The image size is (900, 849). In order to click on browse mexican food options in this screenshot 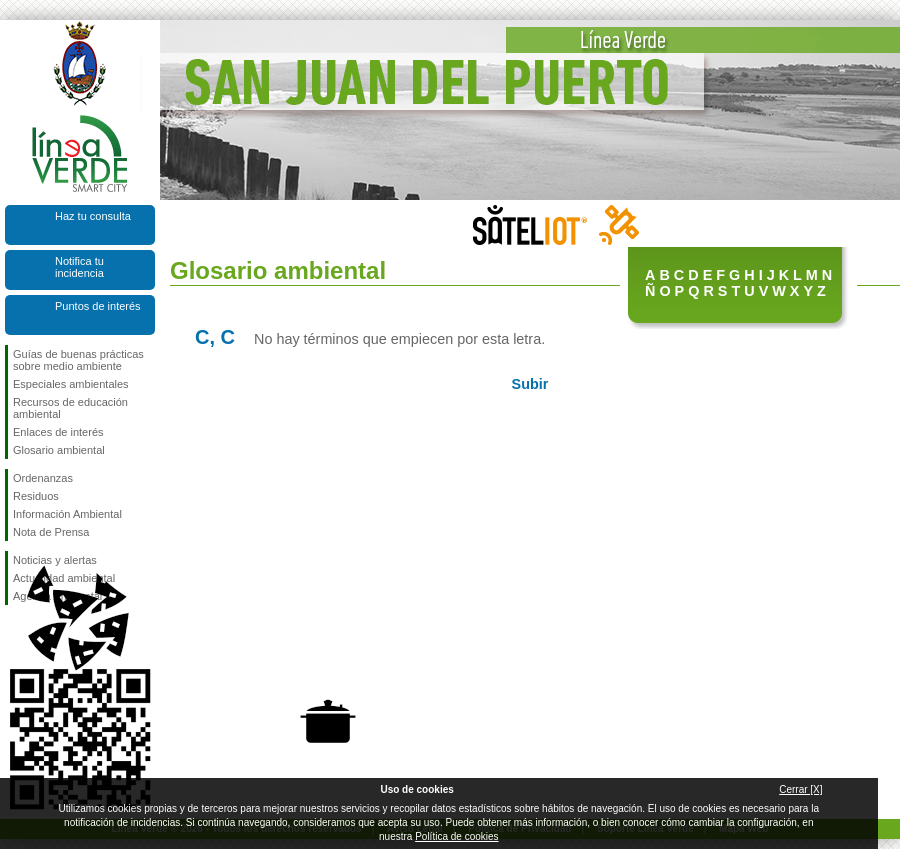, I will do `click(78, 618)`.